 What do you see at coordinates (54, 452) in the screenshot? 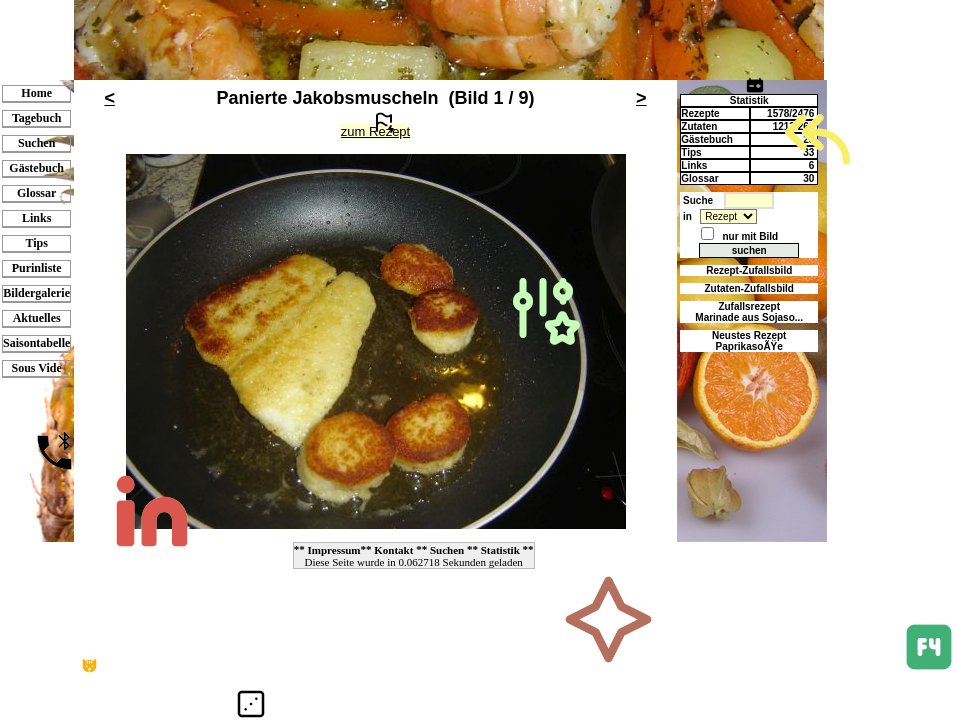
I see `indicates an active call using a bluetooth speaker` at bounding box center [54, 452].